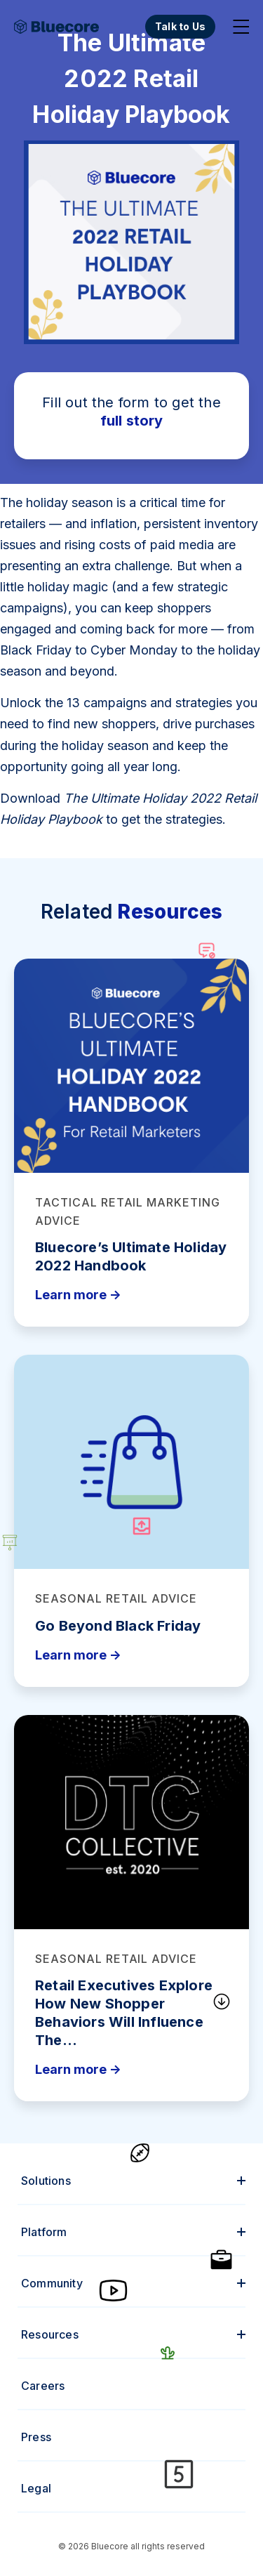  What do you see at coordinates (113, 2290) in the screenshot?
I see `open youtube` at bounding box center [113, 2290].